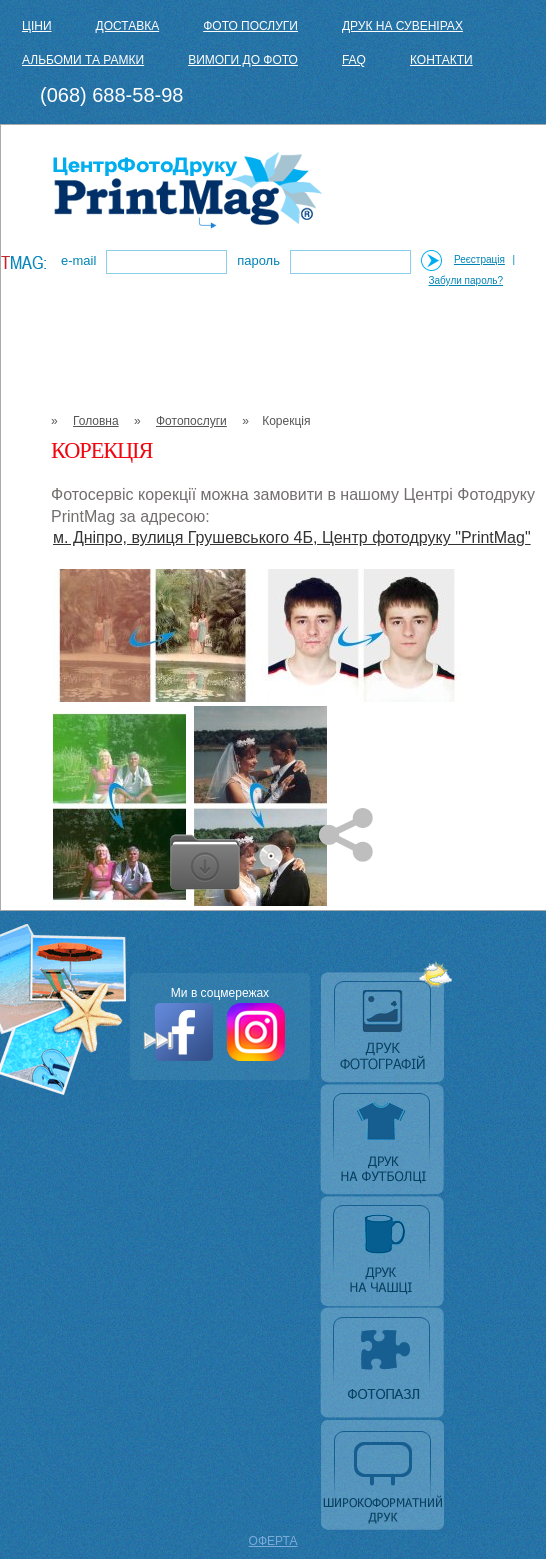 This screenshot has width=546, height=1559. What do you see at coordinates (435, 975) in the screenshot?
I see `indicates partly cloudy weather conditions` at bounding box center [435, 975].